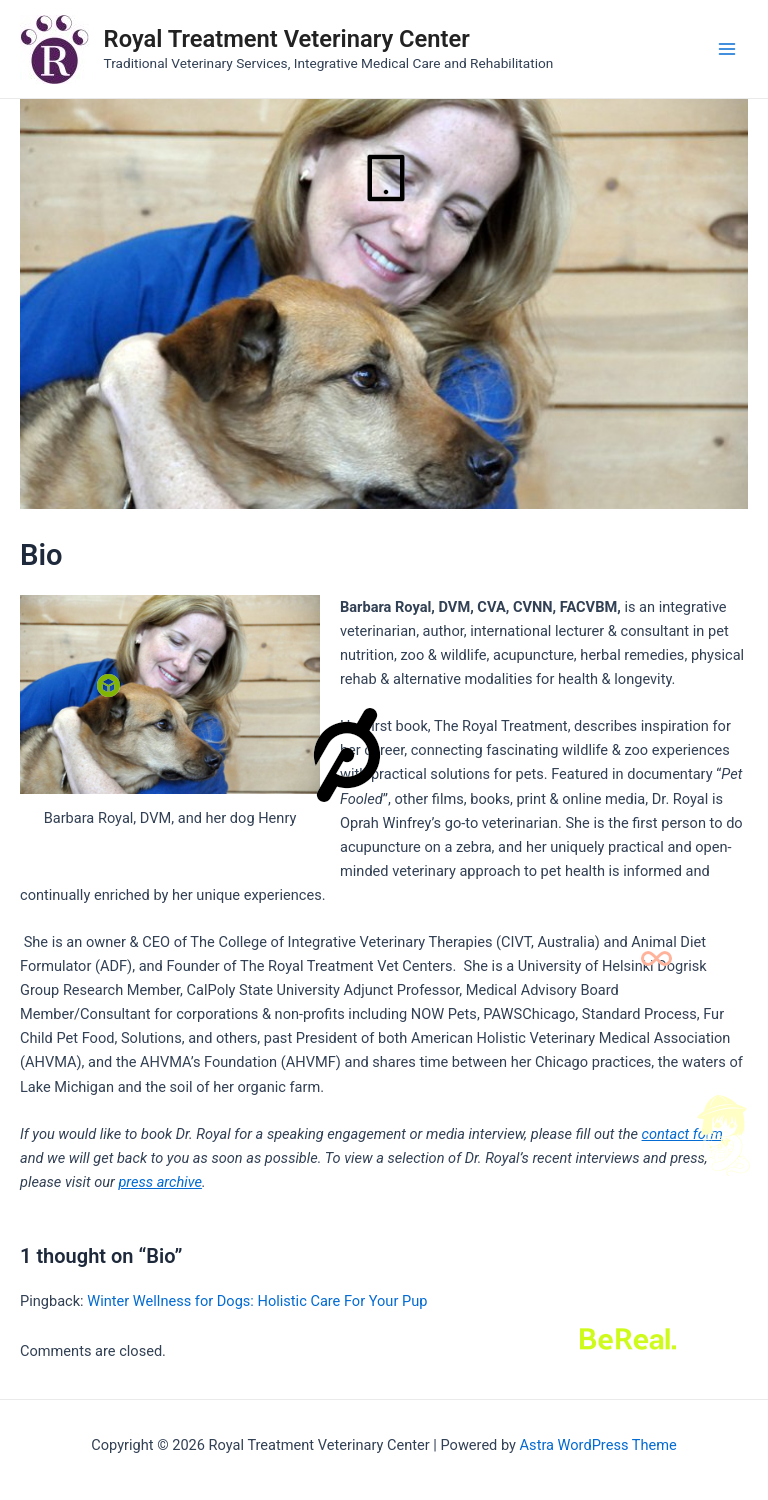 Image resolution: width=768 pixels, height=1500 pixels. What do you see at coordinates (723, 1135) in the screenshot?
I see `launch ren'py visual novel engine` at bounding box center [723, 1135].